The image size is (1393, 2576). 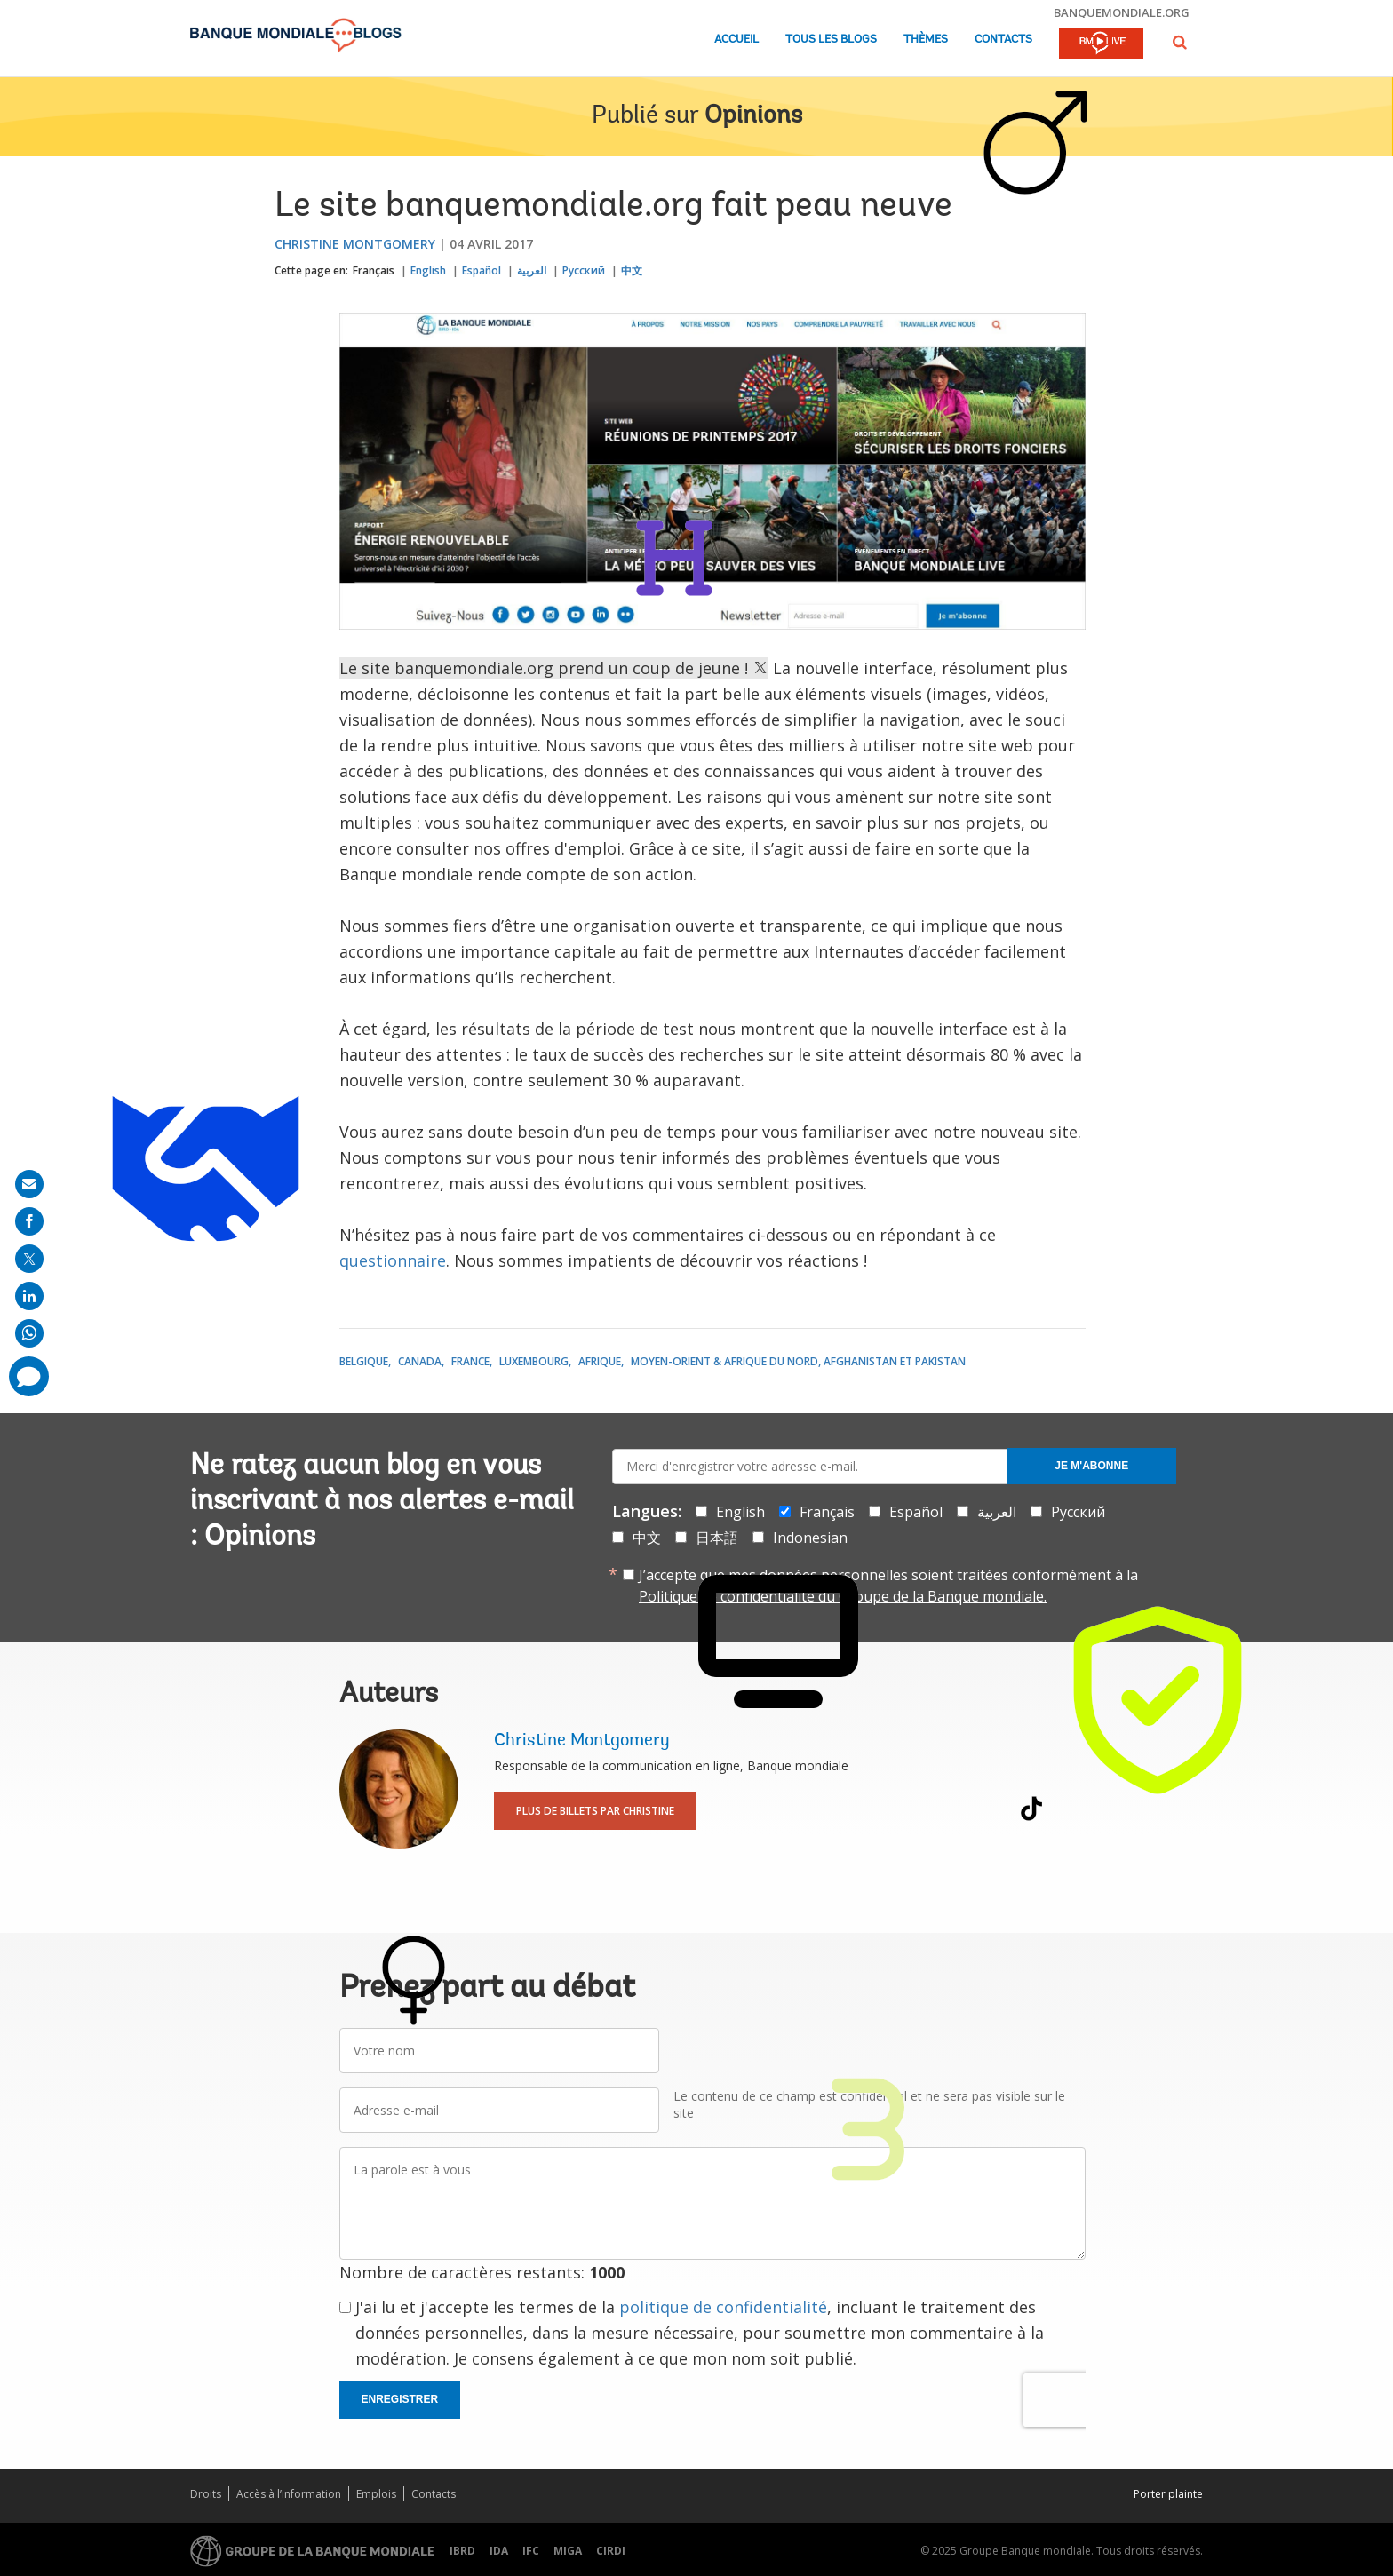 I want to click on open tv or video streaming app, so click(x=778, y=1637).